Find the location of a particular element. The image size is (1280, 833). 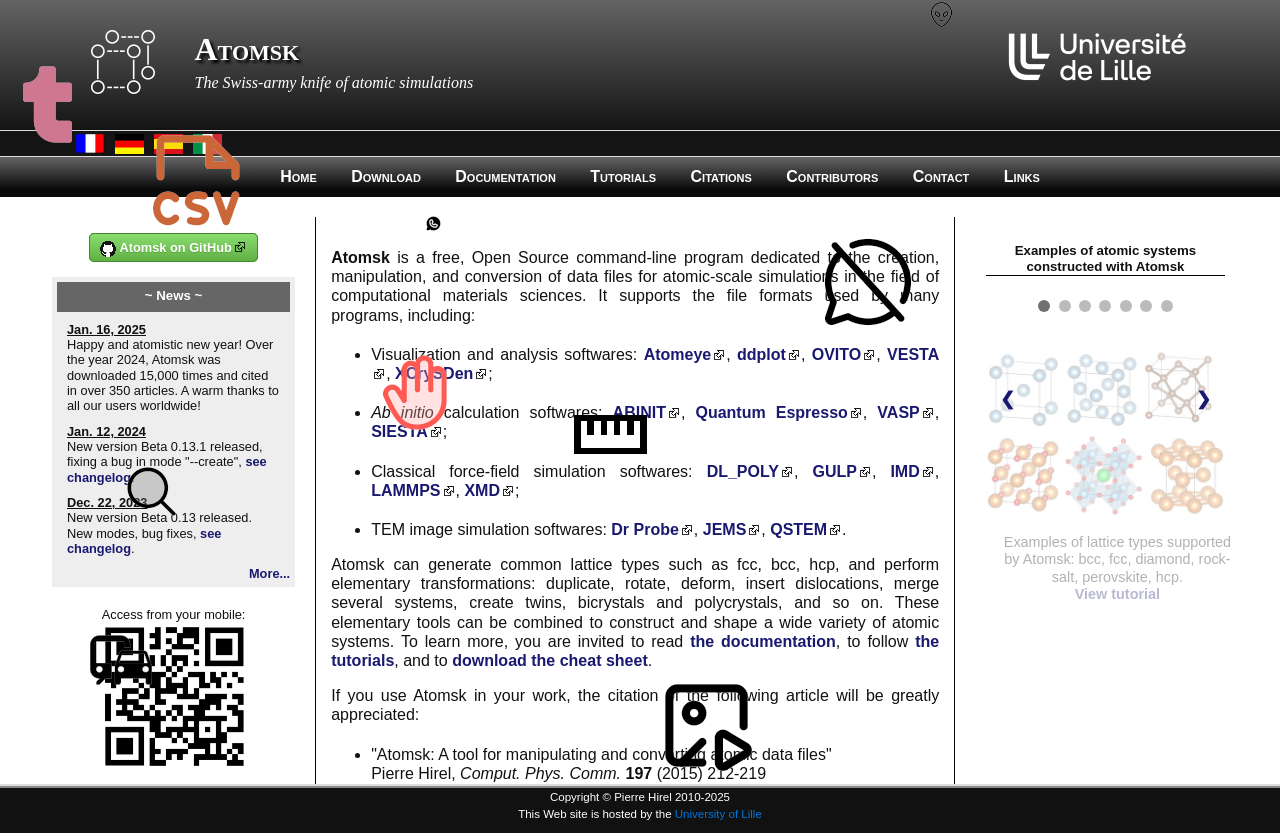

open the Tumblr app is located at coordinates (47, 104).